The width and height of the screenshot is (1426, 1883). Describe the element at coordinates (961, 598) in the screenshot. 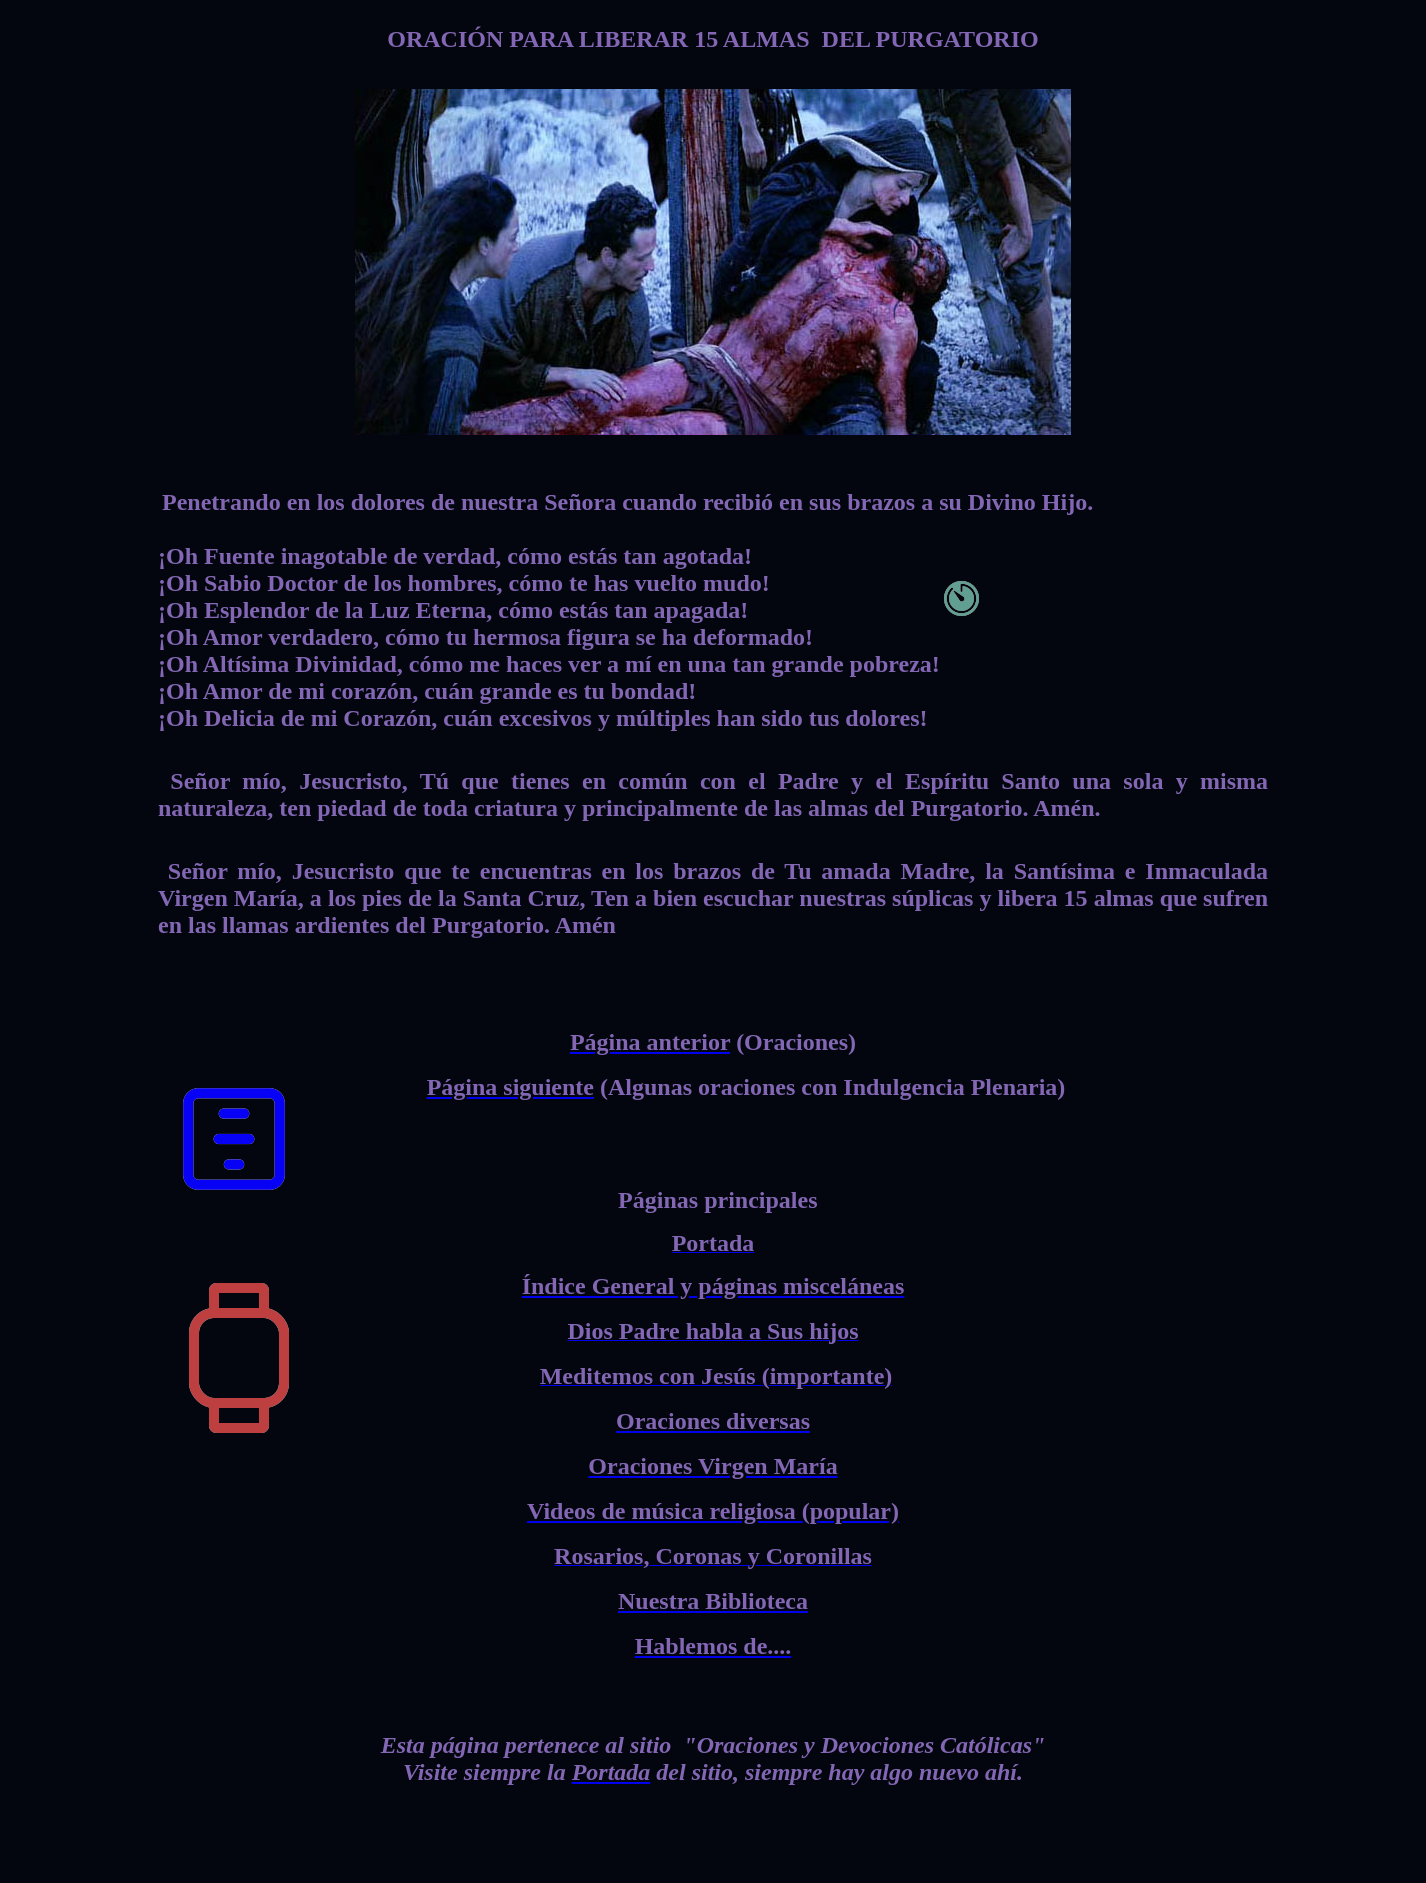

I see `set or start a timer` at that location.